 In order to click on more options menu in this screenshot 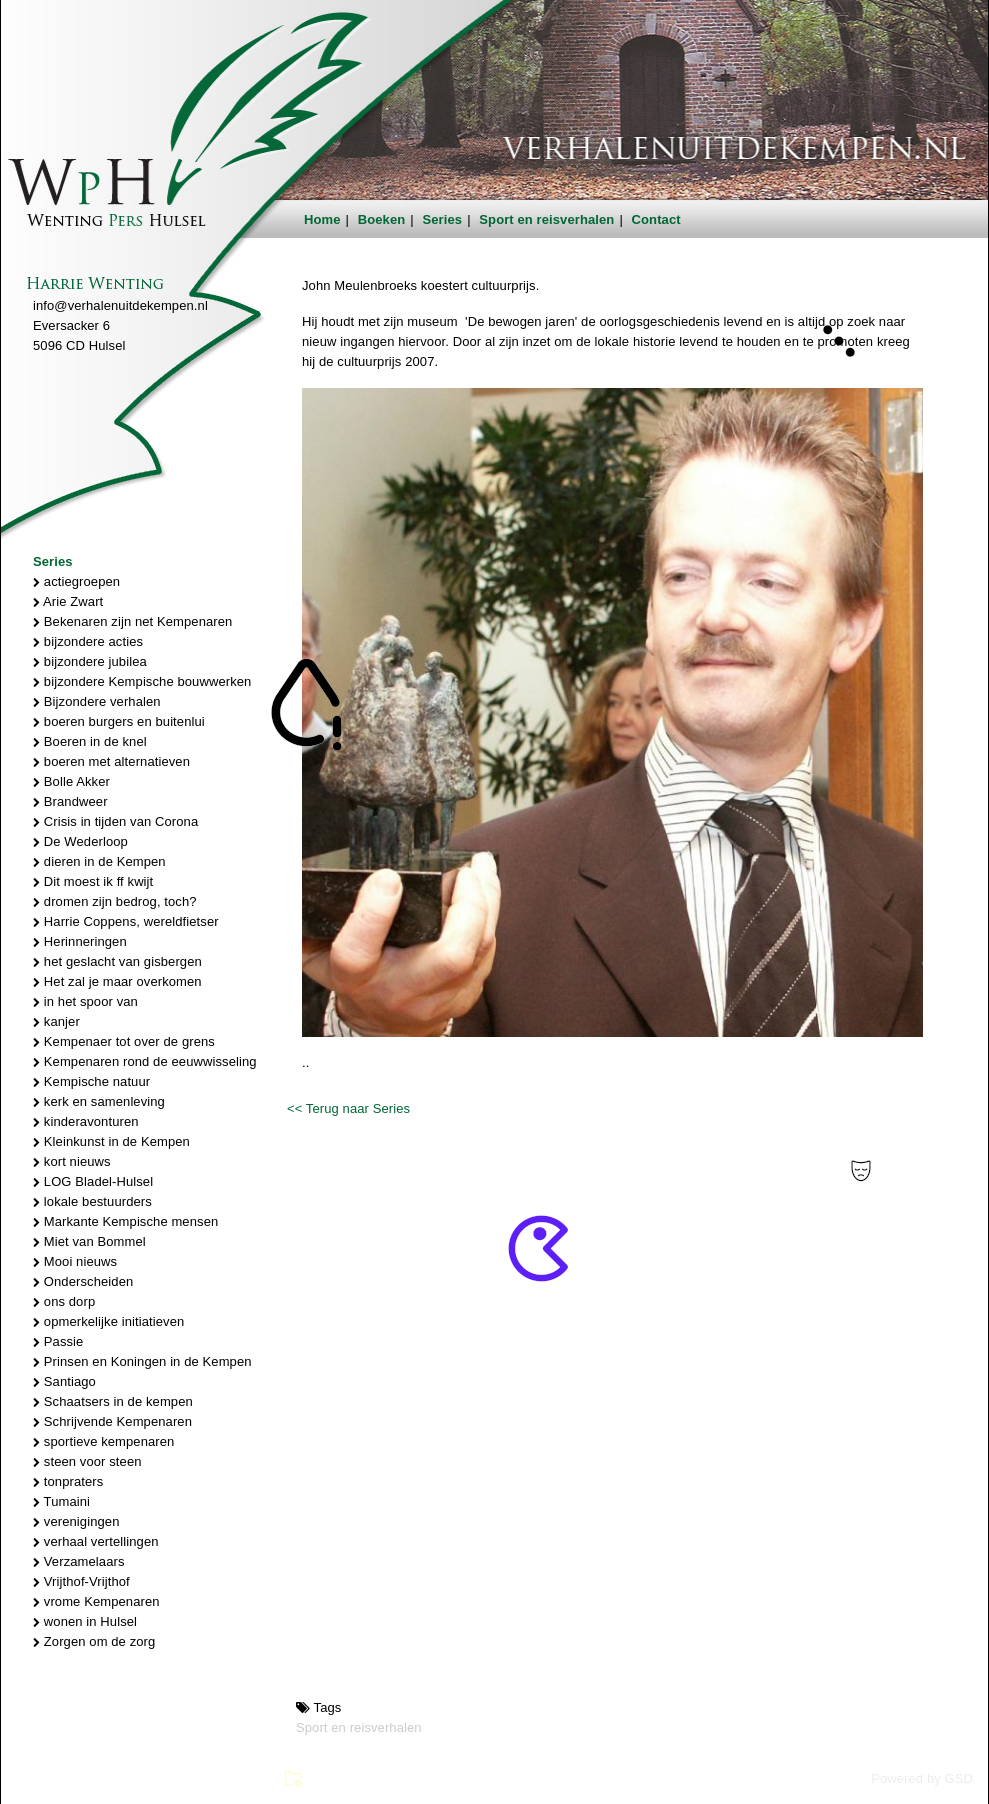, I will do `click(839, 341)`.